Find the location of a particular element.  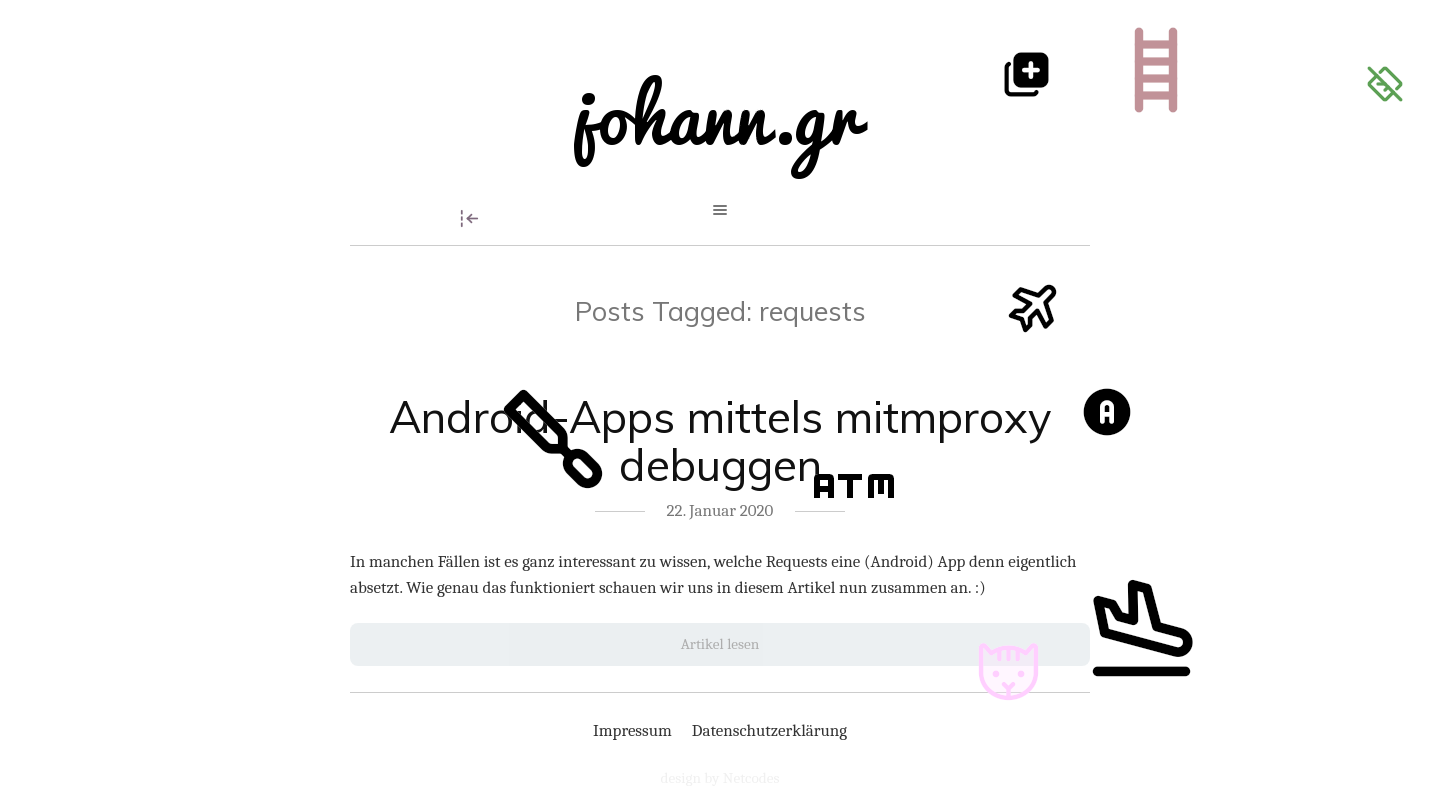

access tools or equipment section is located at coordinates (1156, 70).